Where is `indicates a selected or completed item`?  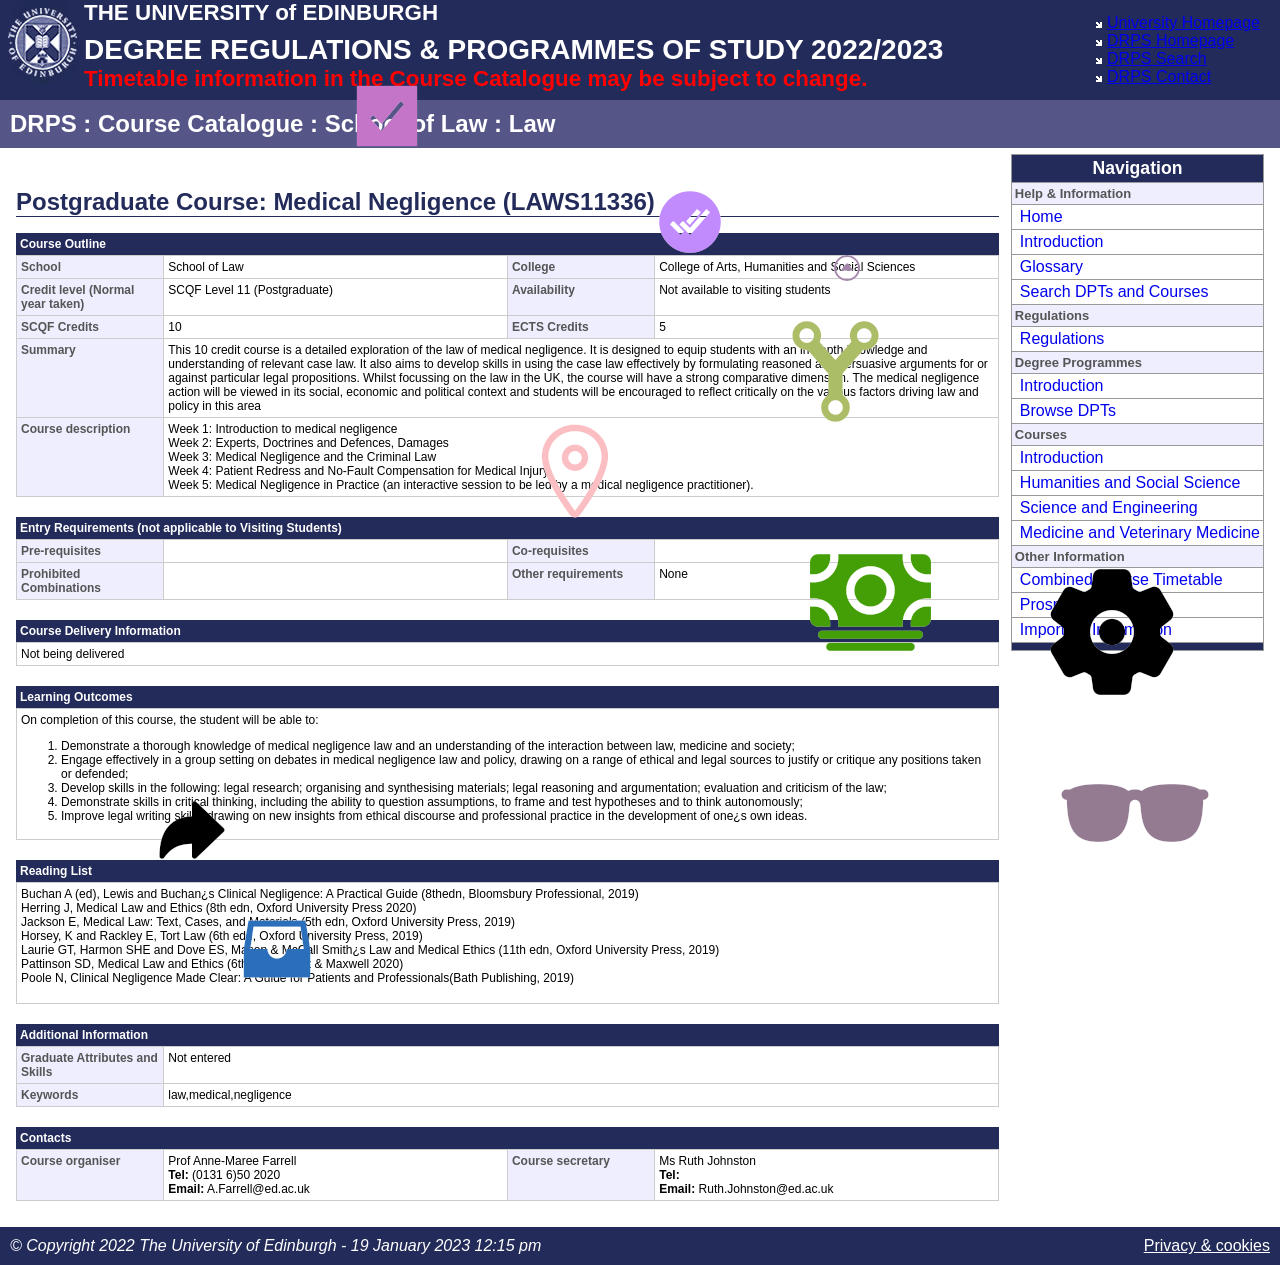 indicates a selected or completed item is located at coordinates (387, 116).